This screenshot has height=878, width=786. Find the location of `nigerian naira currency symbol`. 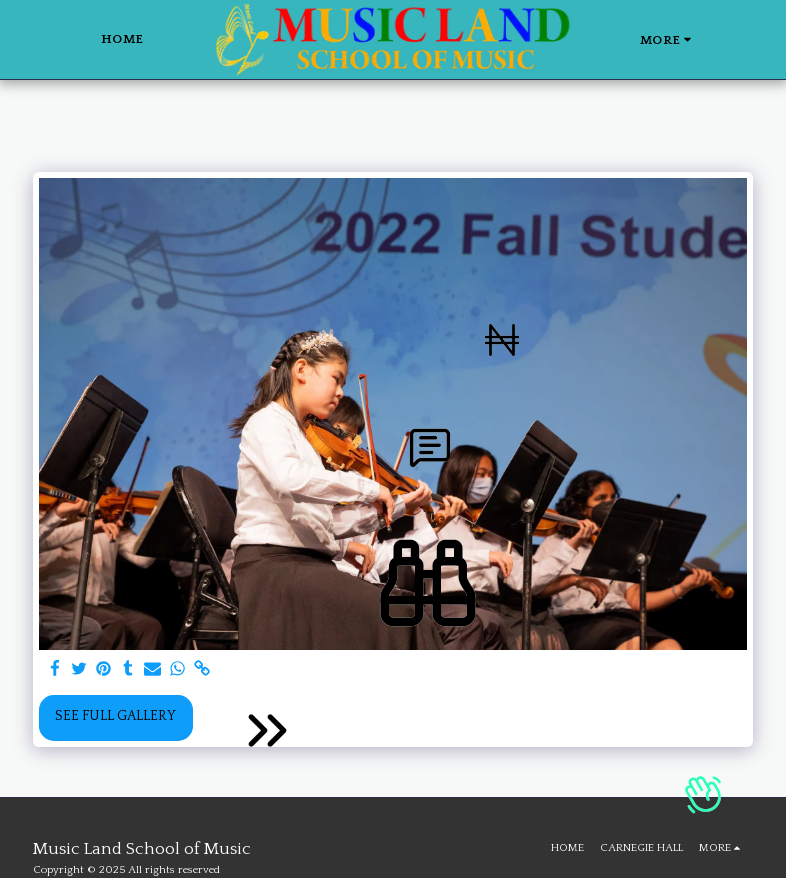

nigerian naira currency symbol is located at coordinates (502, 340).